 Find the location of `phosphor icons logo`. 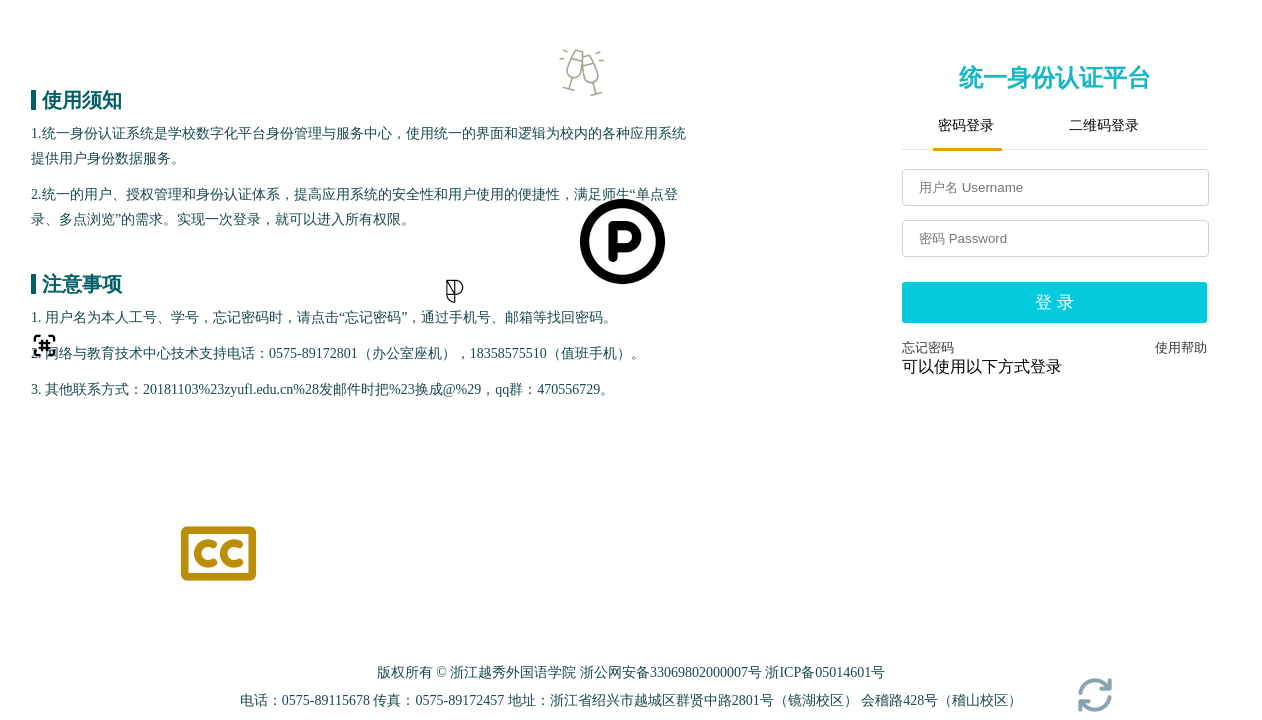

phosphor icons logo is located at coordinates (453, 290).